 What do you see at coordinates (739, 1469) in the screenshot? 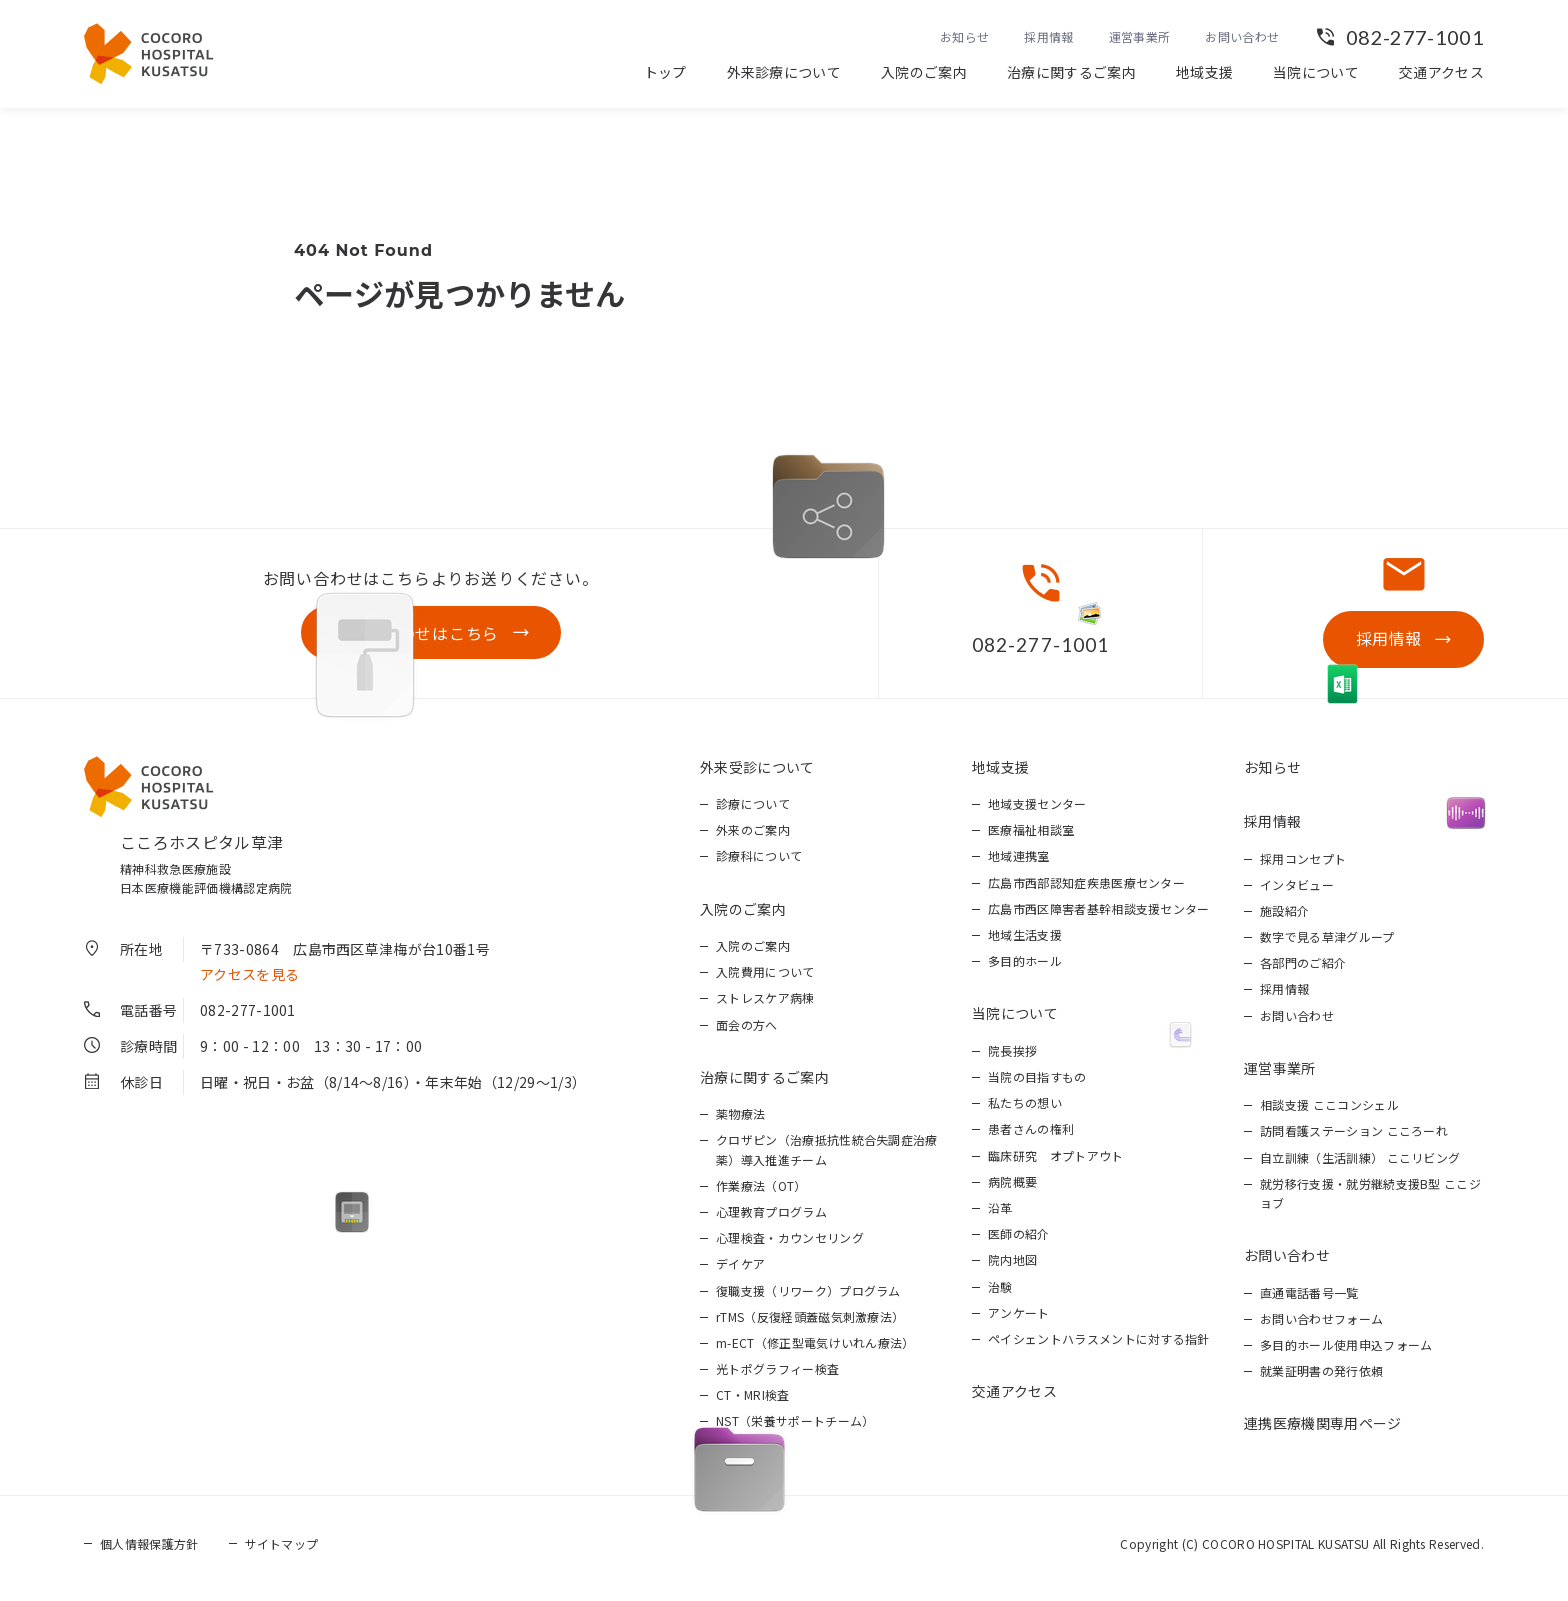
I see `open the file manager application` at bounding box center [739, 1469].